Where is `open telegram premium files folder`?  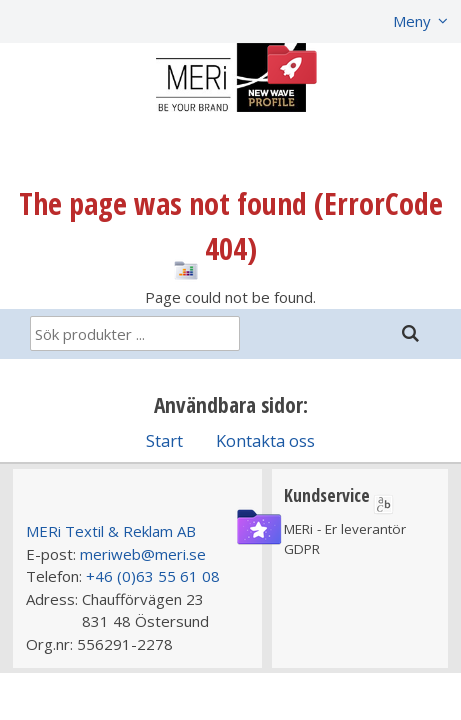
open telegram premium files folder is located at coordinates (259, 528).